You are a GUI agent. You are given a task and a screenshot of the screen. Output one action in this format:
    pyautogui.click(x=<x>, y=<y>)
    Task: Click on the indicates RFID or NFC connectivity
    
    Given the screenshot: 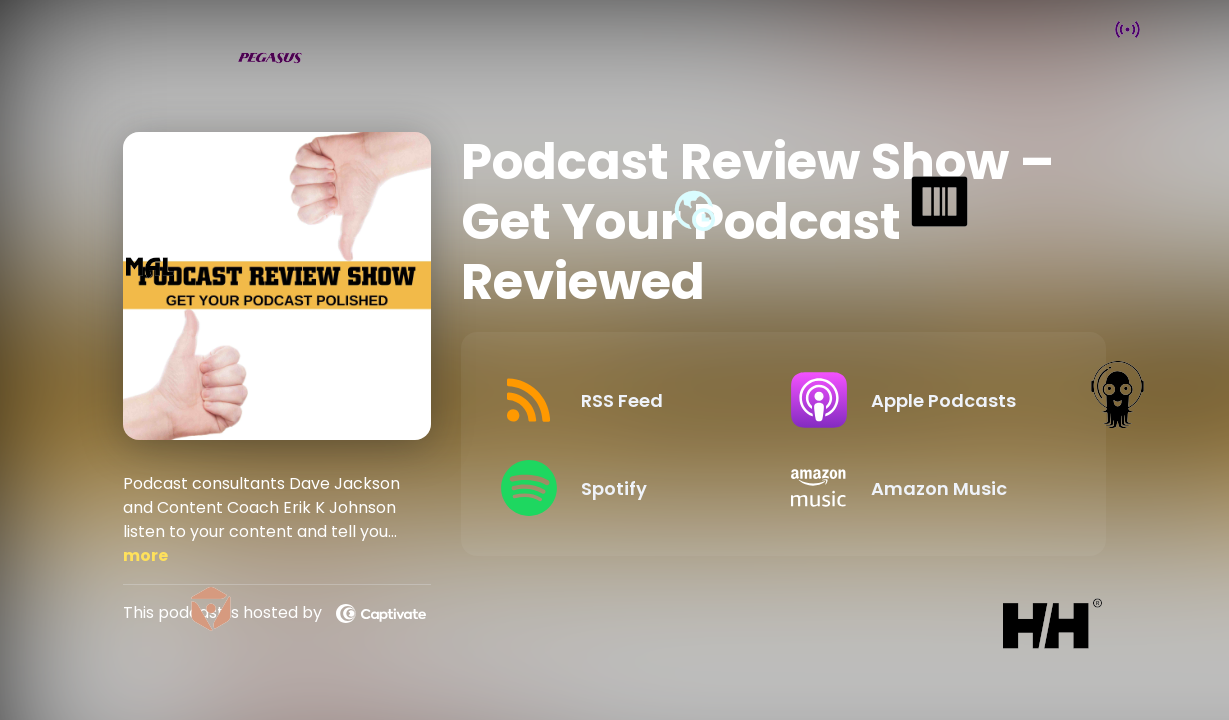 What is the action you would take?
    pyautogui.click(x=1127, y=29)
    